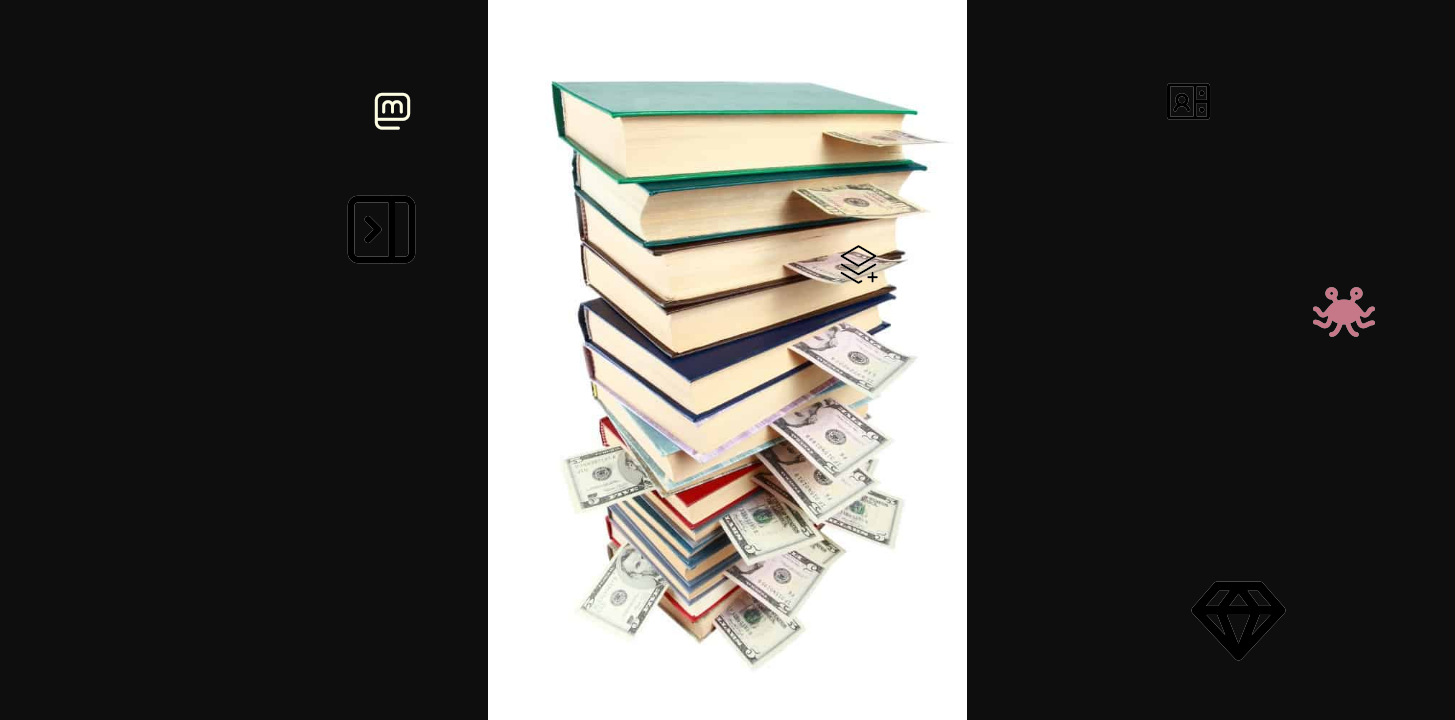 The height and width of the screenshot is (720, 1455). What do you see at coordinates (1238, 619) in the screenshot?
I see `open sketch design app` at bounding box center [1238, 619].